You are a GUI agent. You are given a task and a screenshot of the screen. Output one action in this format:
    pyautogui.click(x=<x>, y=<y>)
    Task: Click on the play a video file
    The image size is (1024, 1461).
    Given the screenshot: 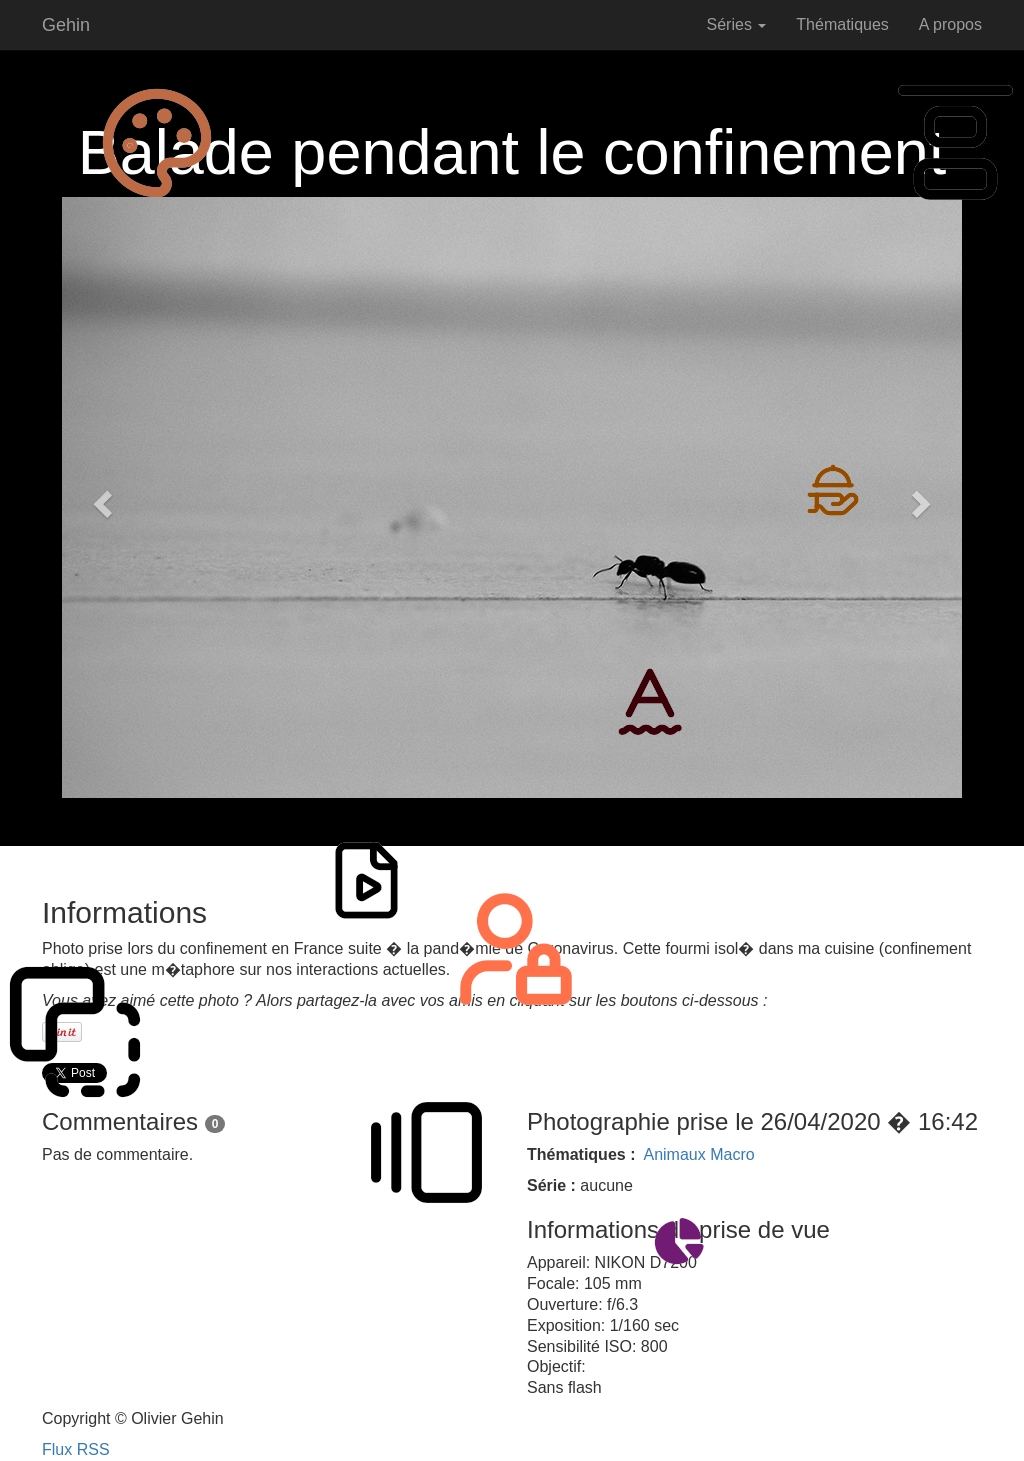 What is the action you would take?
    pyautogui.click(x=366, y=880)
    